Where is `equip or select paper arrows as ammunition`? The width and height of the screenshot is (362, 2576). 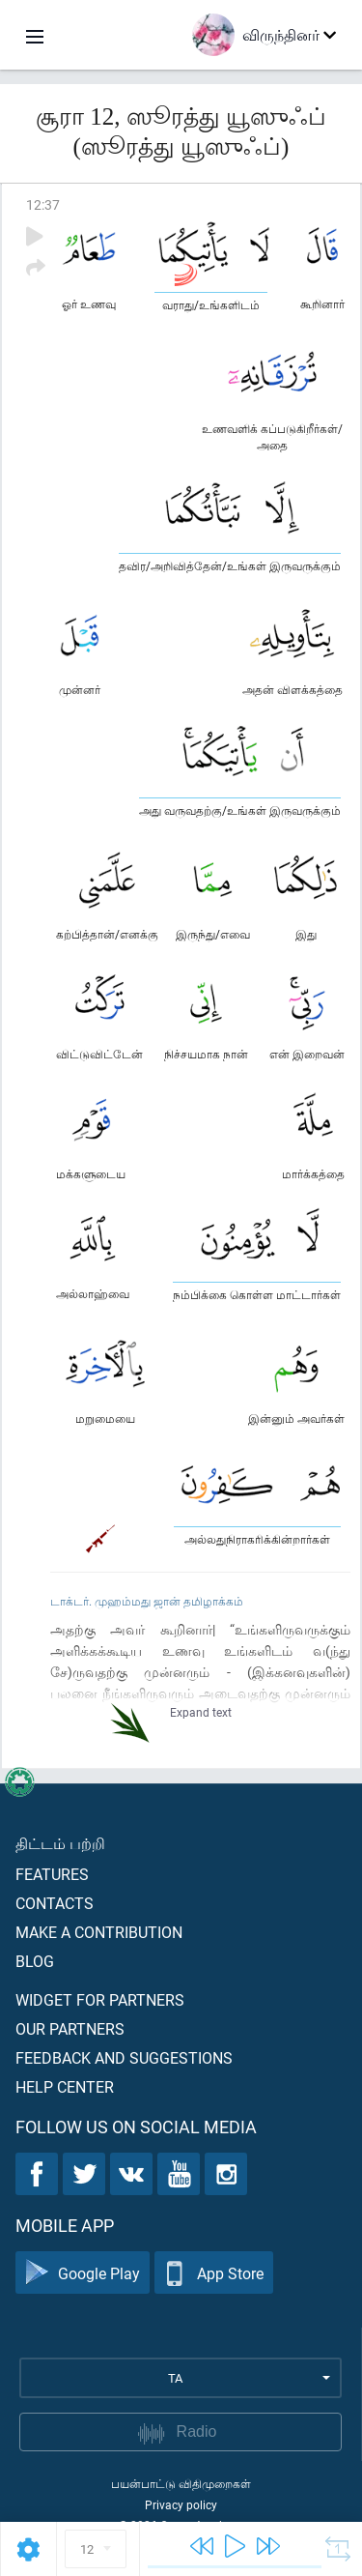
equip or select paper arrows as ammunition is located at coordinates (129, 1722).